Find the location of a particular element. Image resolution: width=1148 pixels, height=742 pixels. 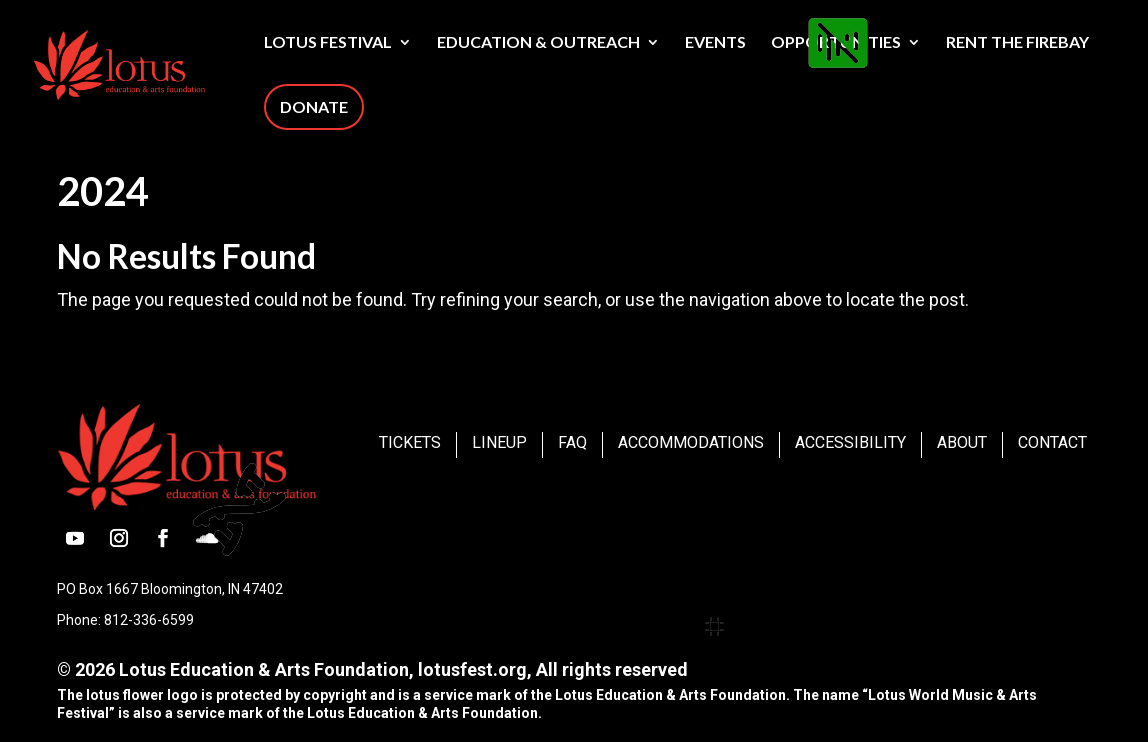

mute or disable audio input is located at coordinates (838, 43).